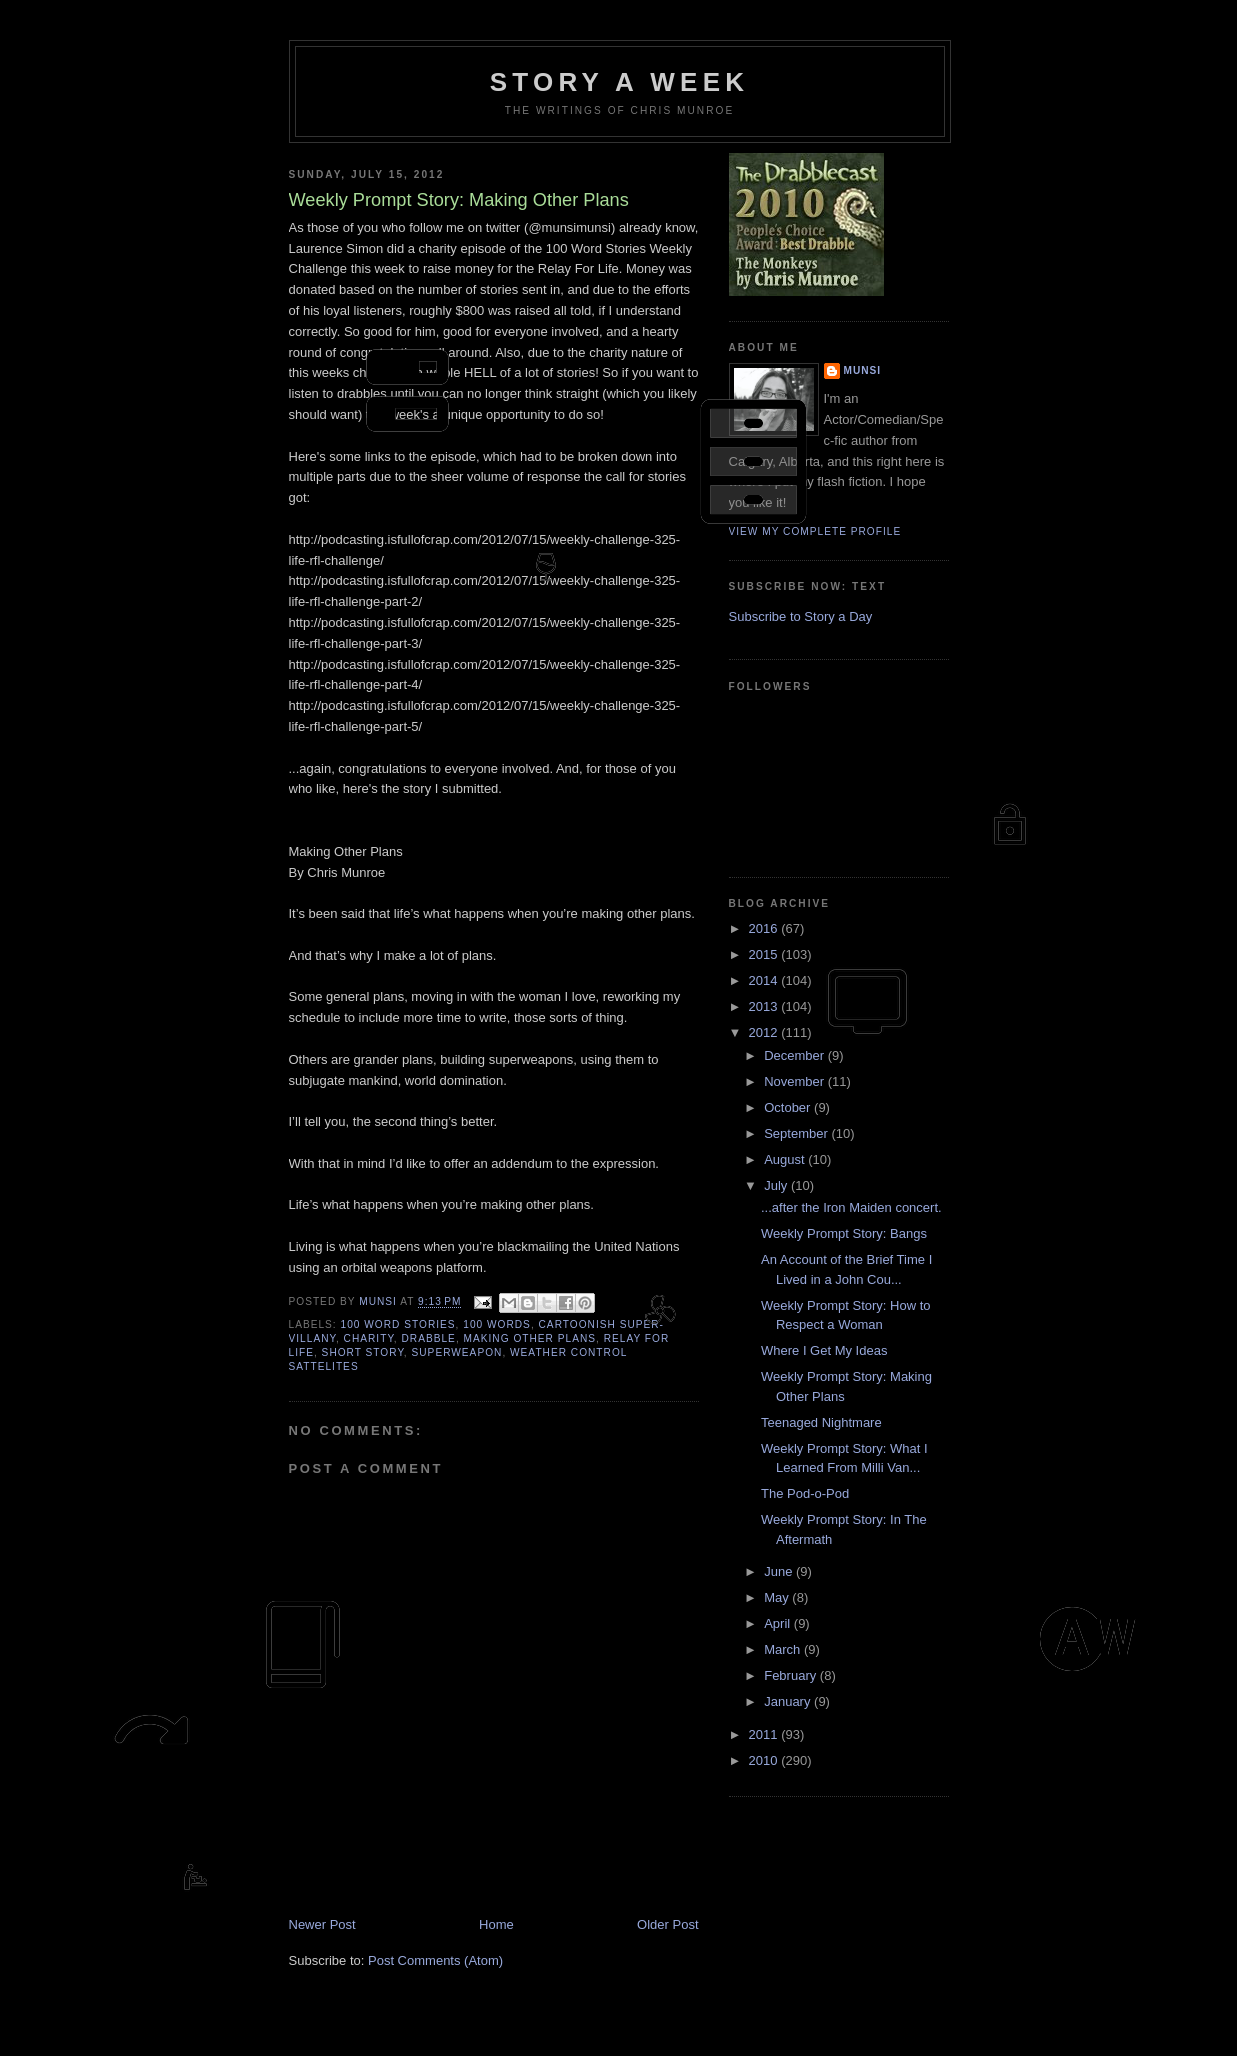 The width and height of the screenshot is (1237, 2056). Describe the element at coordinates (1088, 1639) in the screenshot. I see `enable auto white balance` at that location.